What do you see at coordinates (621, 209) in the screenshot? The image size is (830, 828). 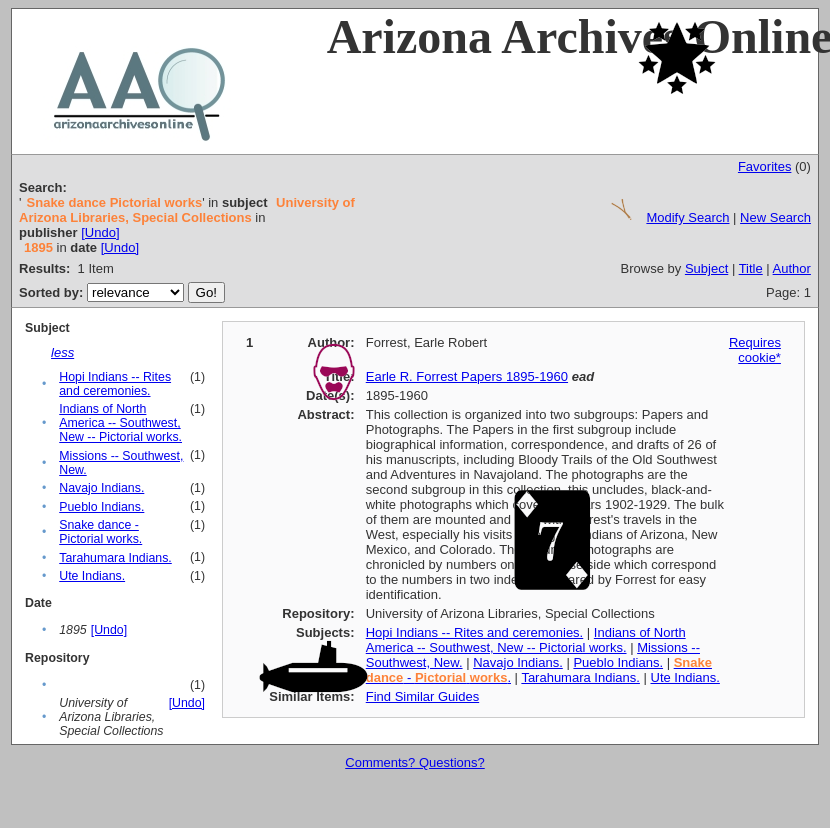 I see `dowsing or divination tool in a game interface` at bounding box center [621, 209].